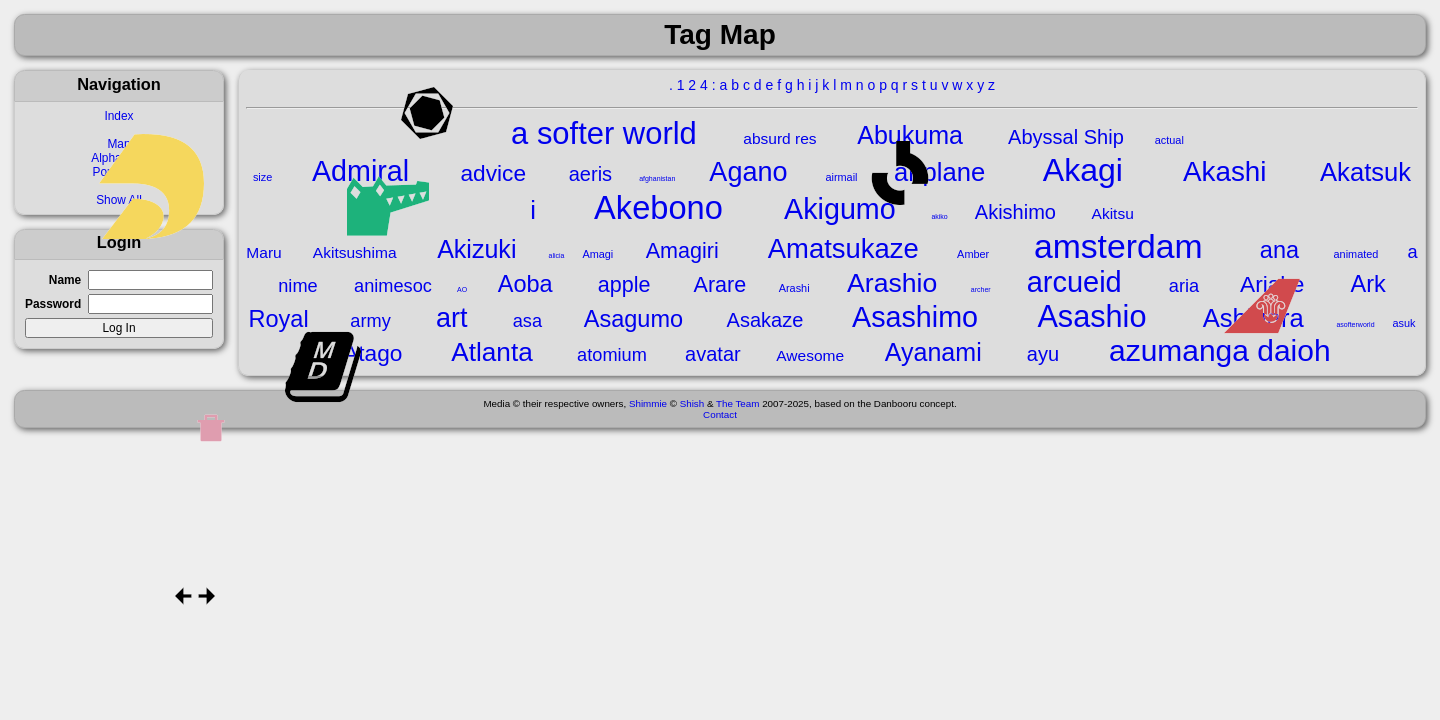  I want to click on open deepnote collaborative notebook, so click(151, 186).